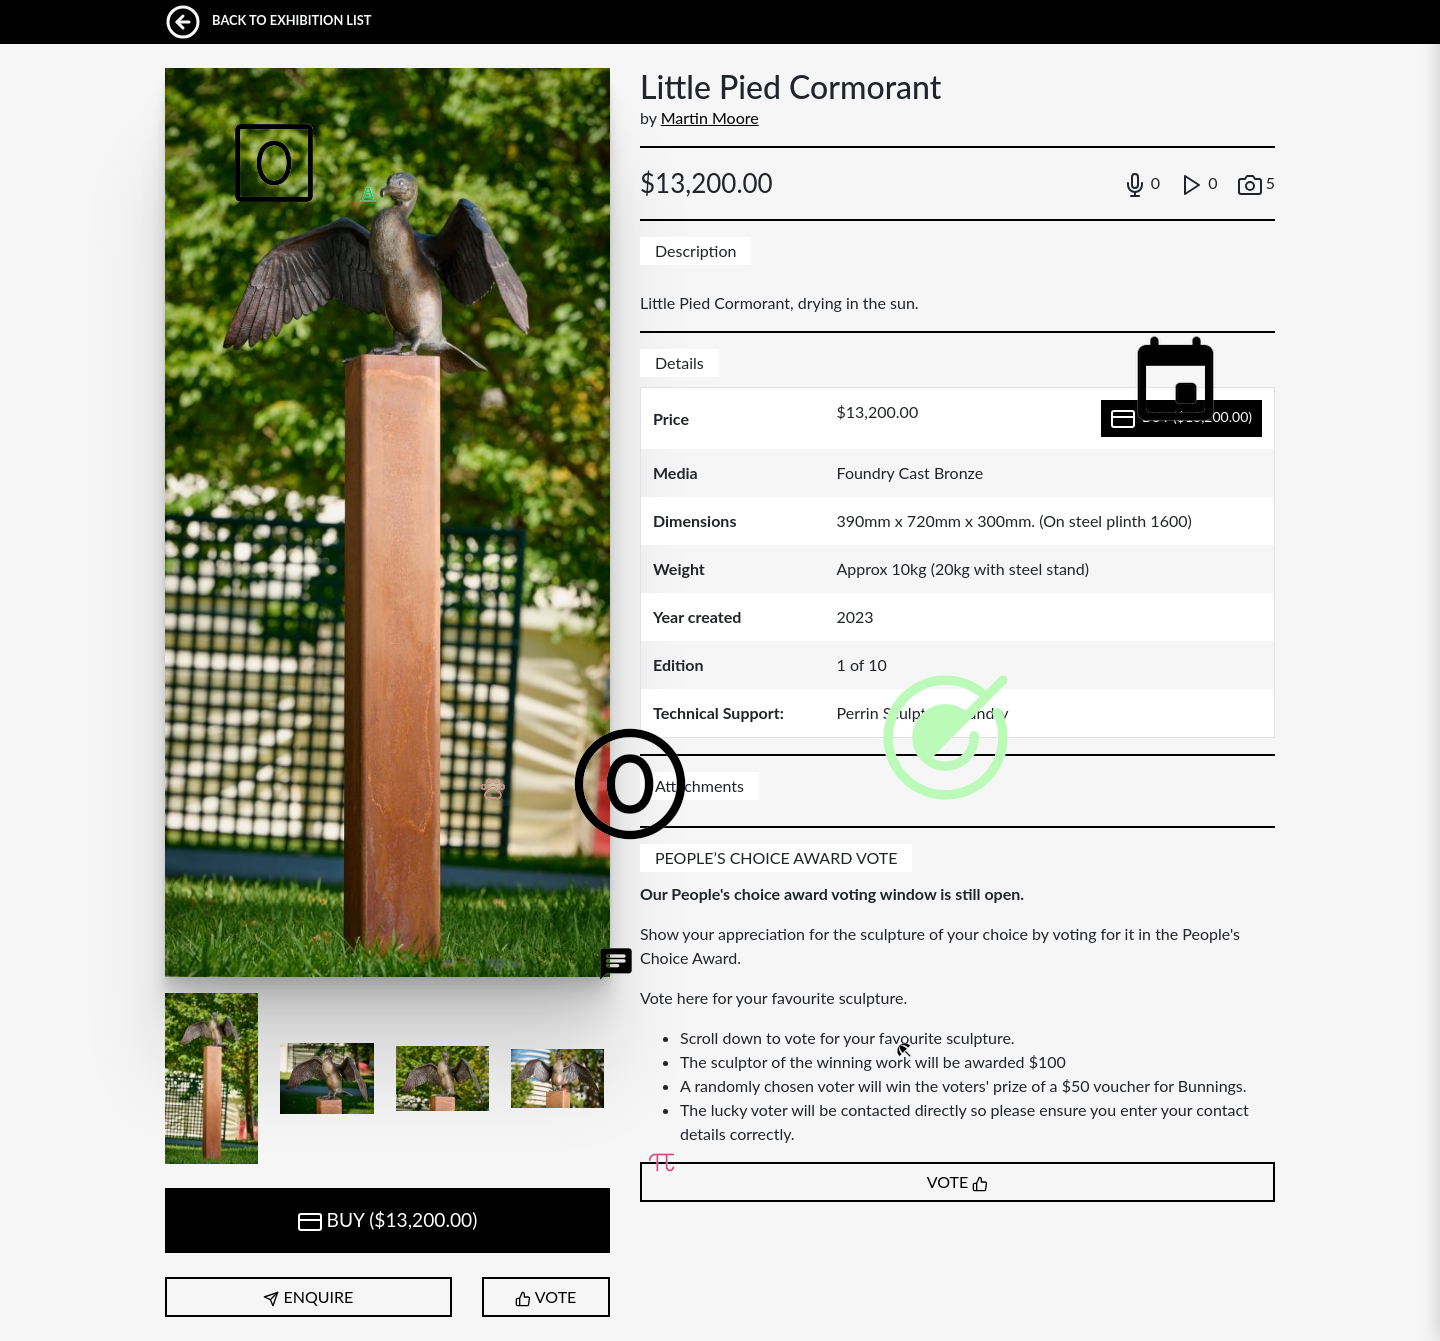 The image size is (1440, 1341). Describe the element at coordinates (368, 195) in the screenshot. I see `indicates construction or maintenance in progress` at that location.